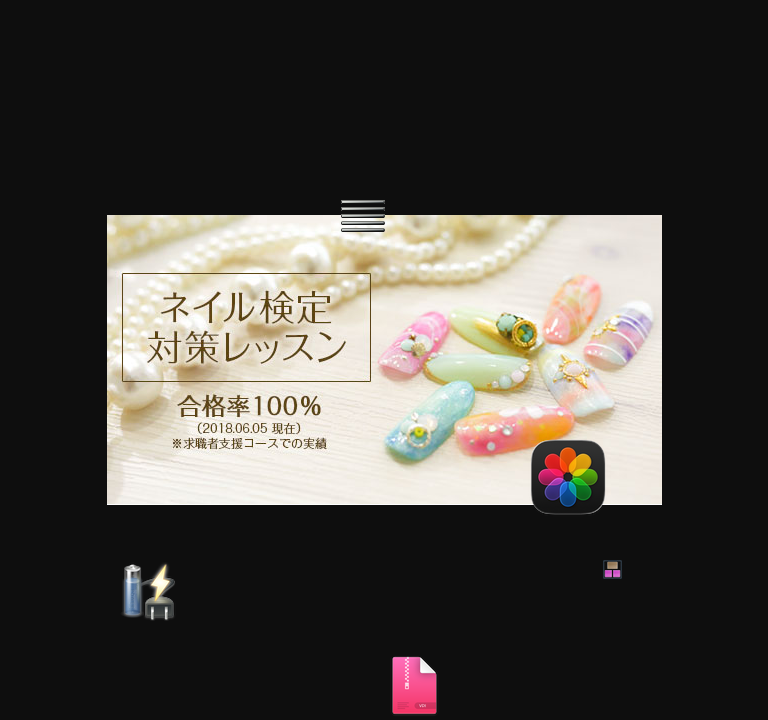  What do you see at coordinates (363, 216) in the screenshot?
I see `justify text to fill both margins` at bounding box center [363, 216].